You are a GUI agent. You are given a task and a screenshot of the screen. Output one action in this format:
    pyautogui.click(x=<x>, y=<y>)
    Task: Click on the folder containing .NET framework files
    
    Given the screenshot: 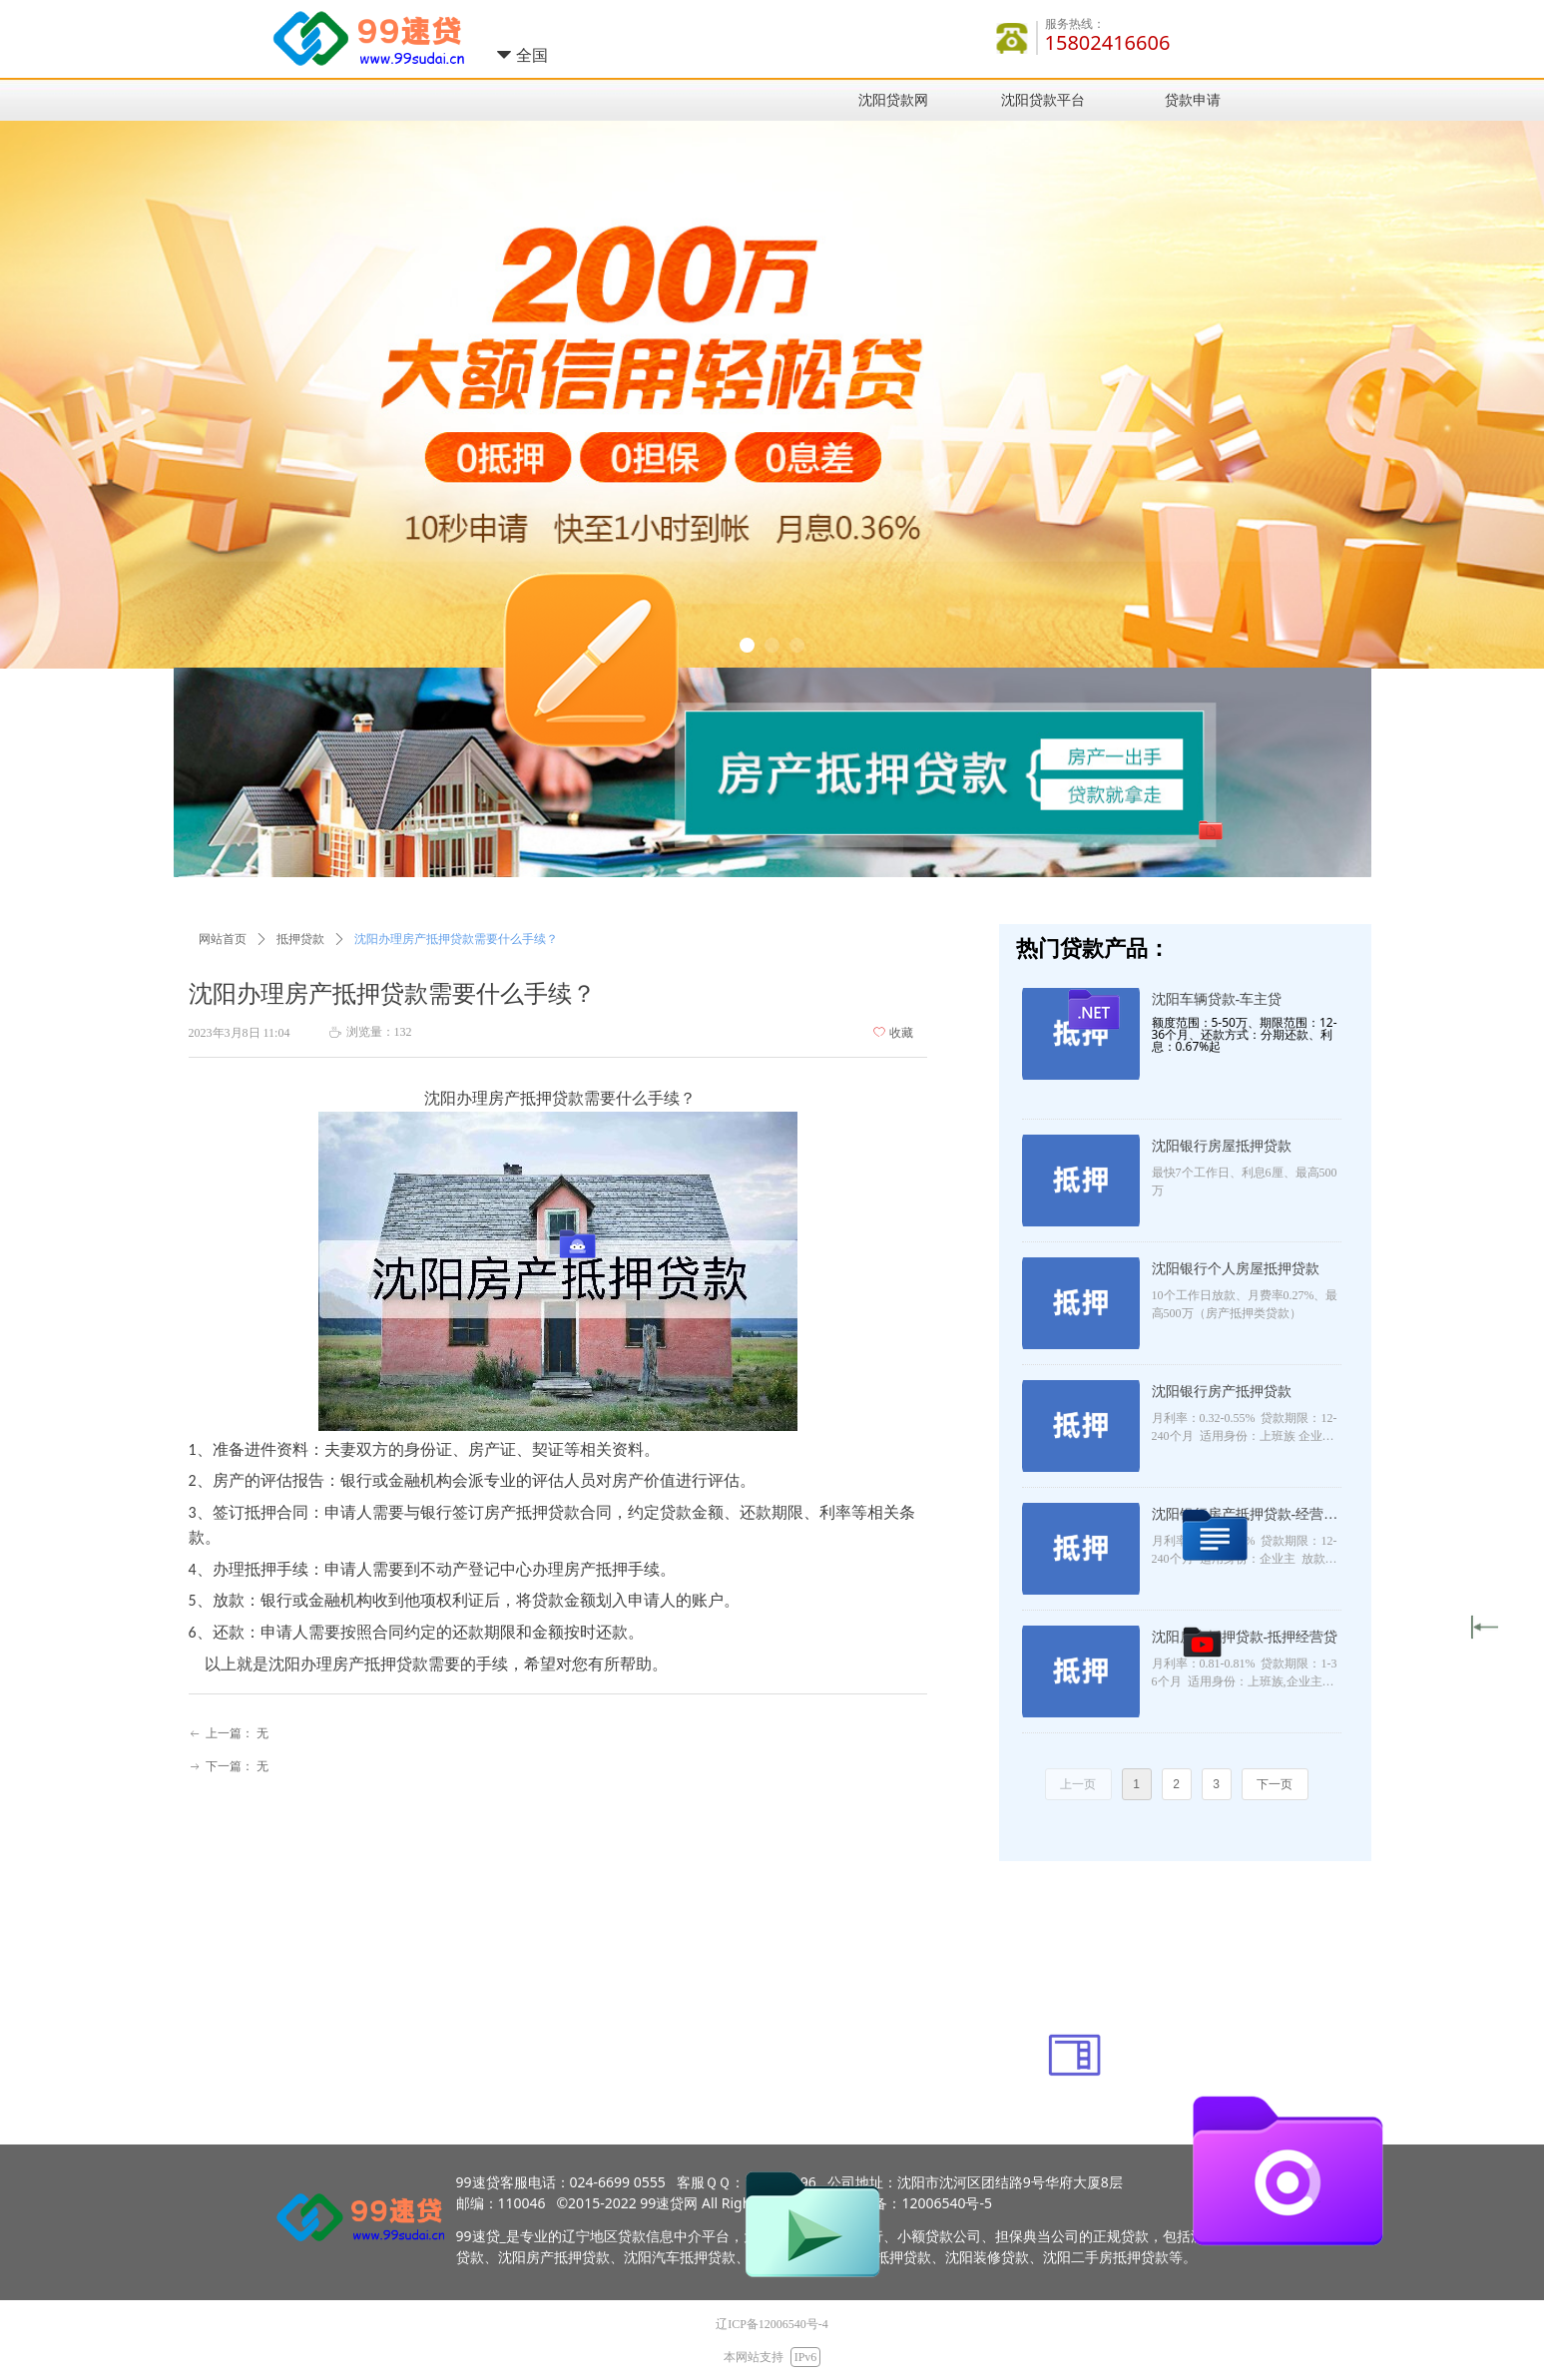 What is the action you would take?
    pyautogui.click(x=1094, y=1011)
    